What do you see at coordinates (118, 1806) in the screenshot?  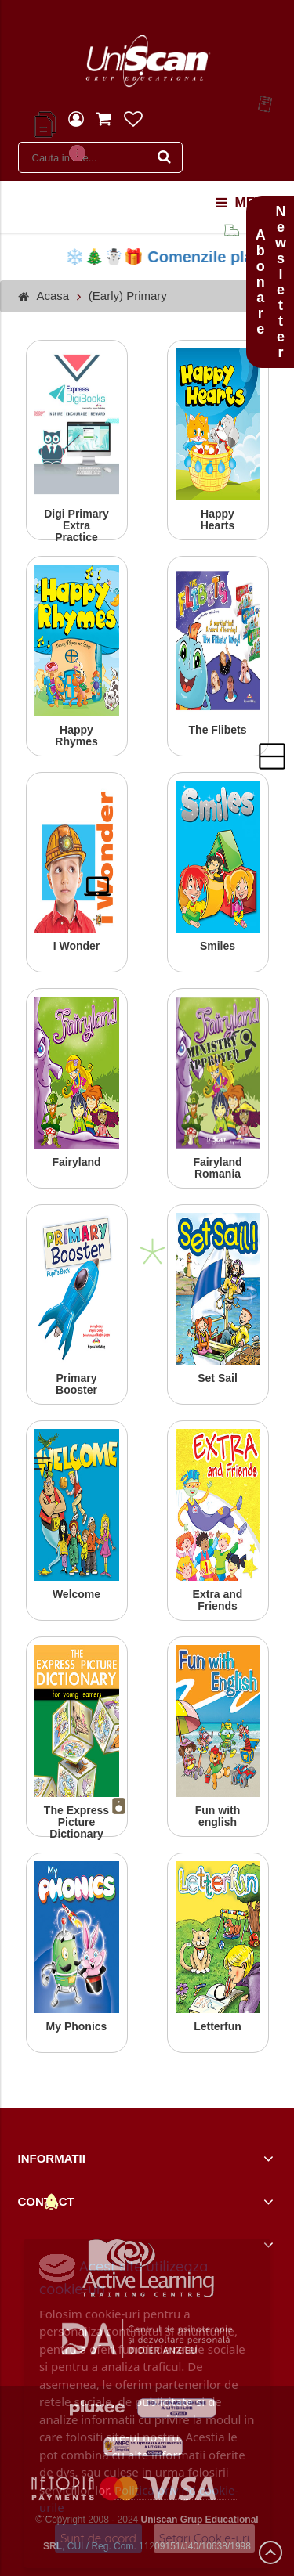 I see `adjust speaker or audio output settings` at bounding box center [118, 1806].